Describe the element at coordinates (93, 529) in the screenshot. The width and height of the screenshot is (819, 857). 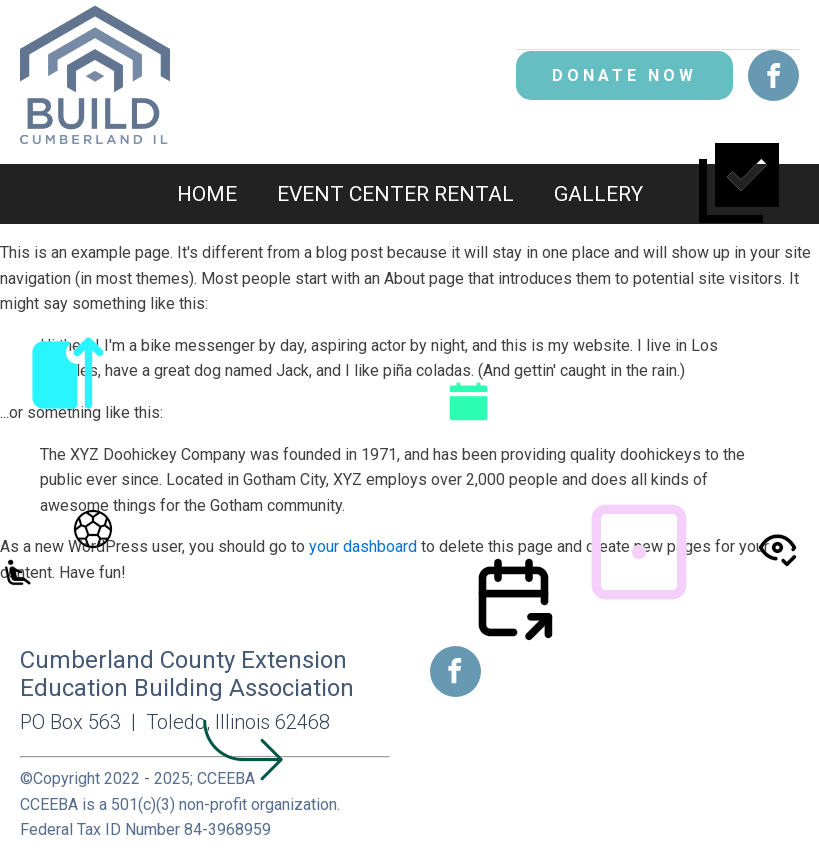
I see `access sports or soccer-related content` at that location.